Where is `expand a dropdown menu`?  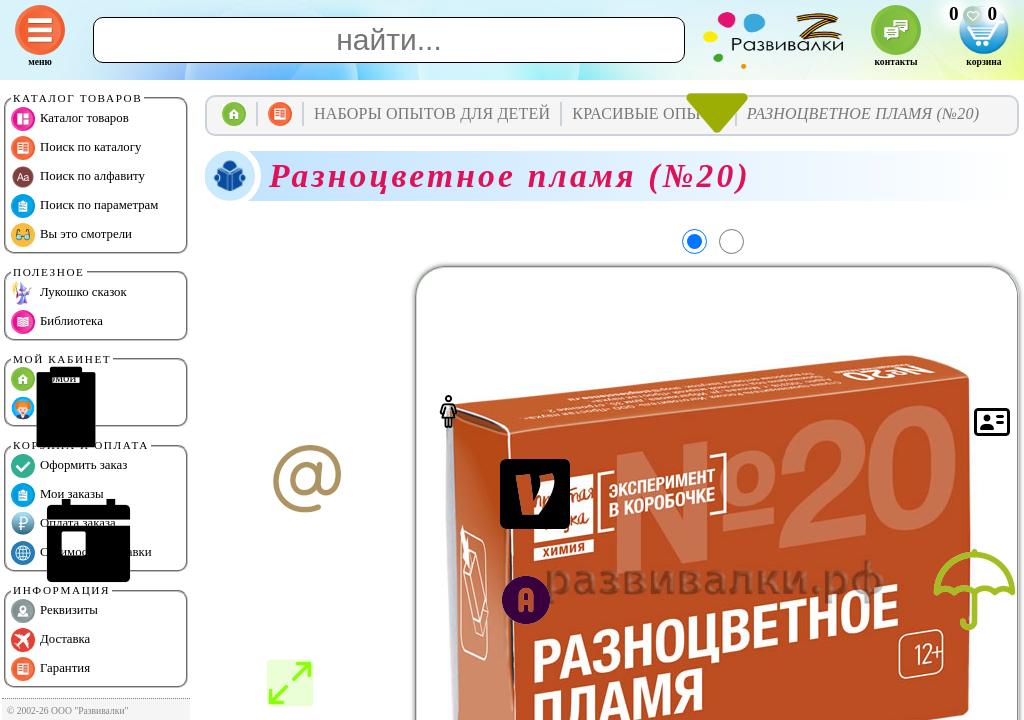 expand a dropdown menu is located at coordinates (717, 113).